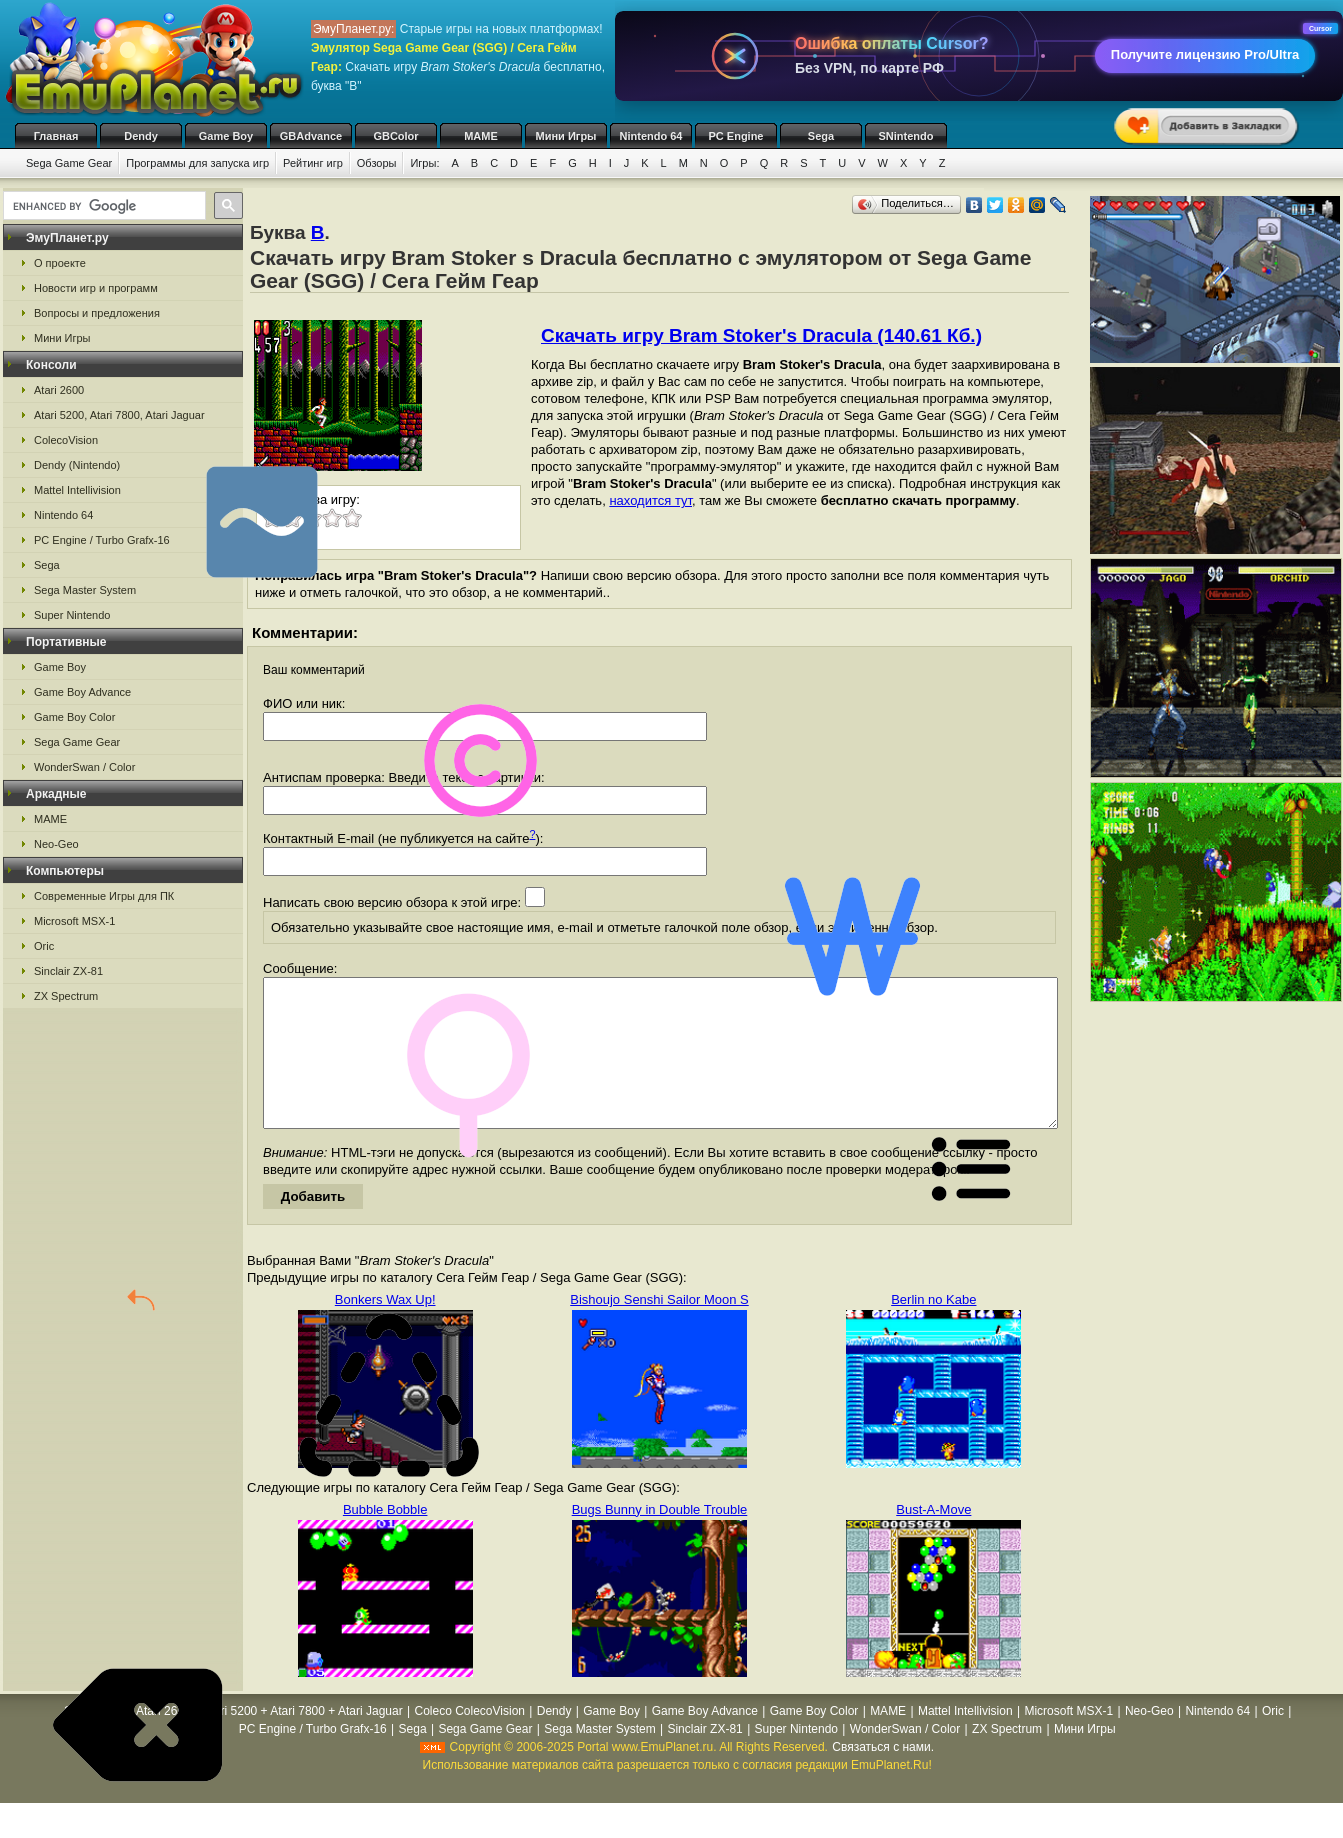 This screenshot has width=1343, height=1838. What do you see at coordinates (147, 1725) in the screenshot?
I see `delete the last character or input` at bounding box center [147, 1725].